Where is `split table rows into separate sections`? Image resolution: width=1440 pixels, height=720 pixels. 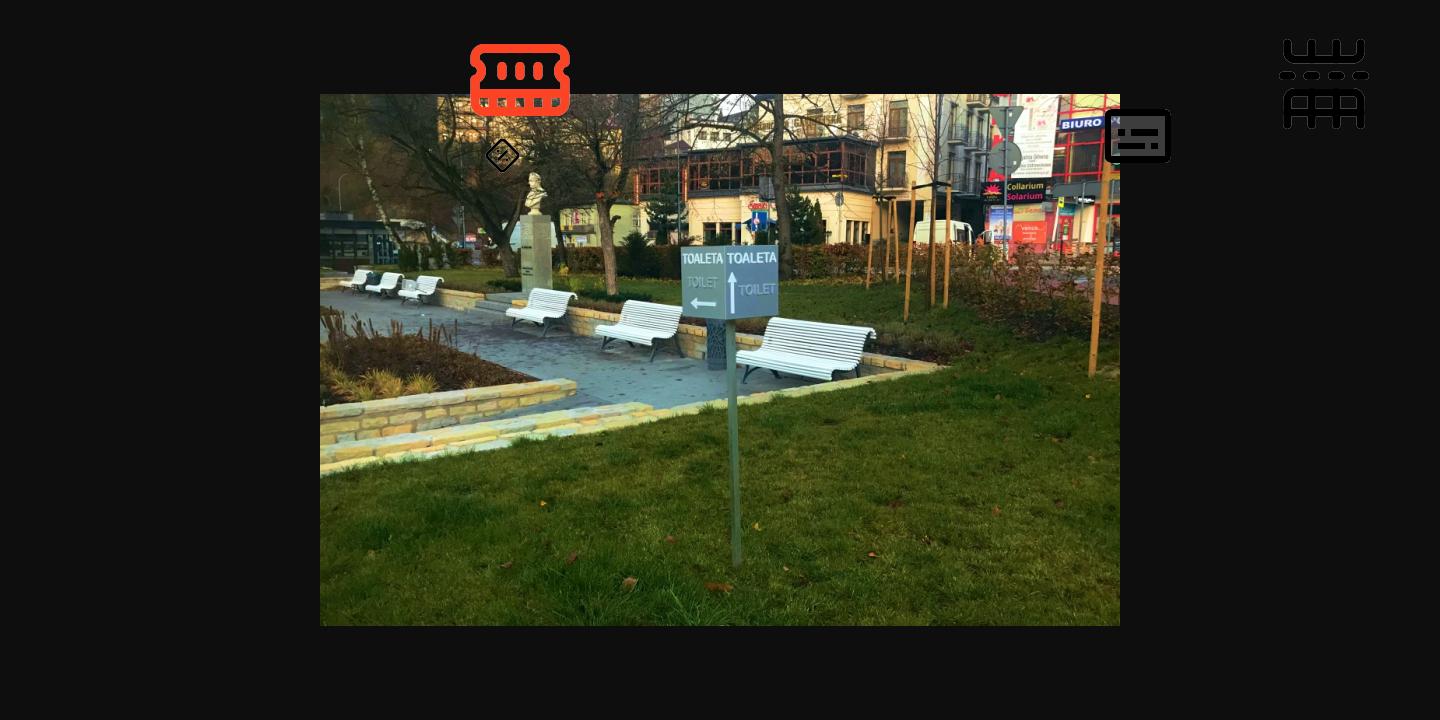
split table rows into separate sections is located at coordinates (1324, 84).